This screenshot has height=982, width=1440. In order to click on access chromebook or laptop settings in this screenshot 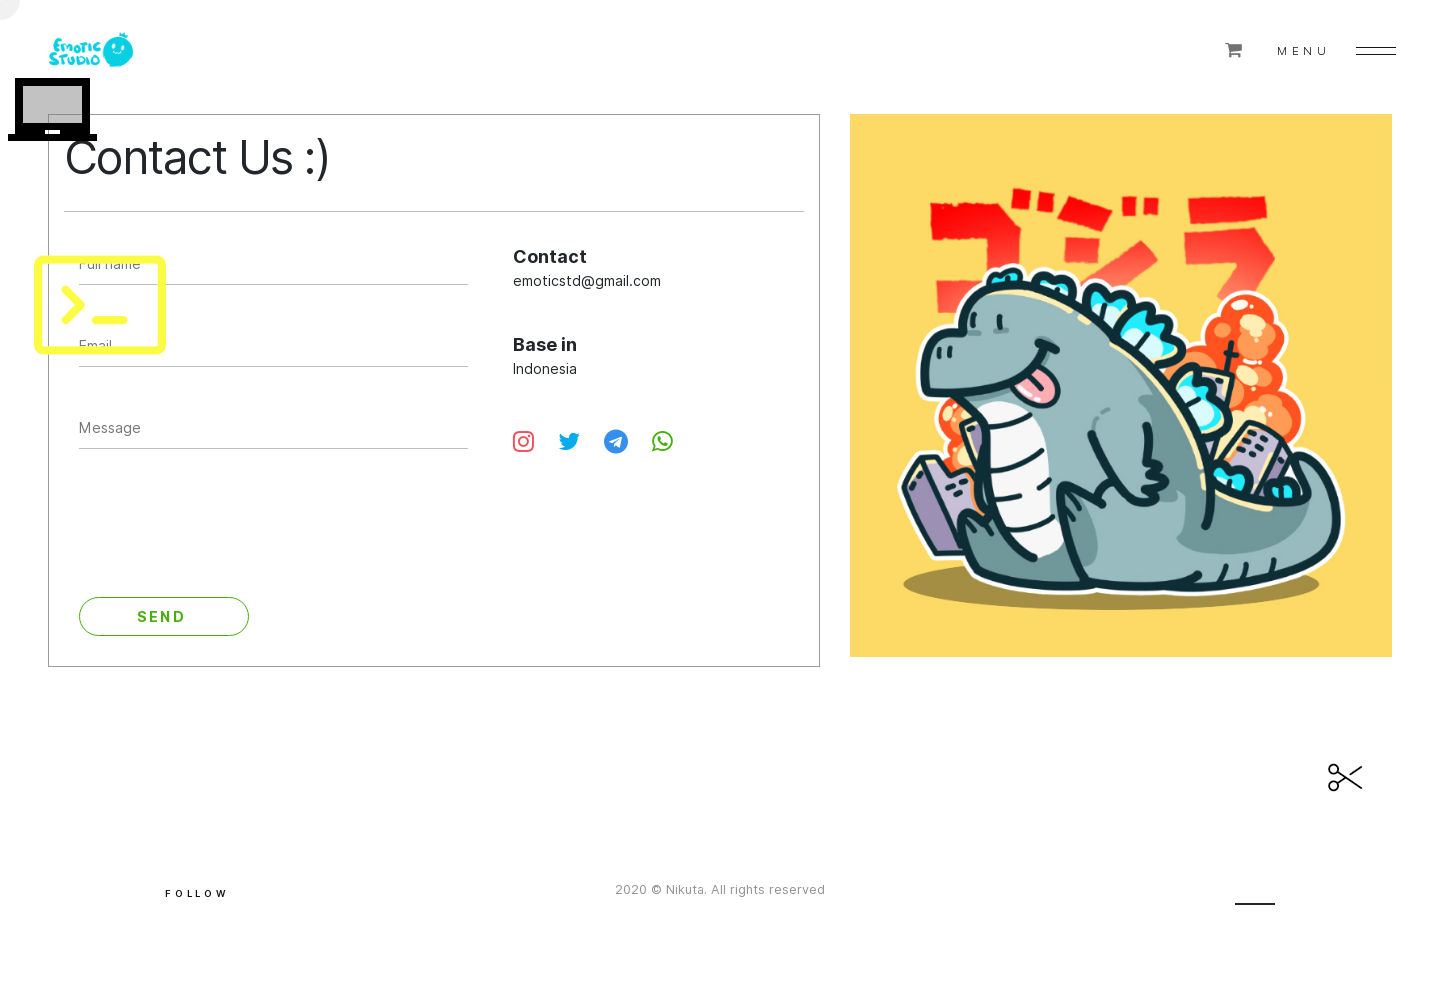, I will do `click(52, 111)`.